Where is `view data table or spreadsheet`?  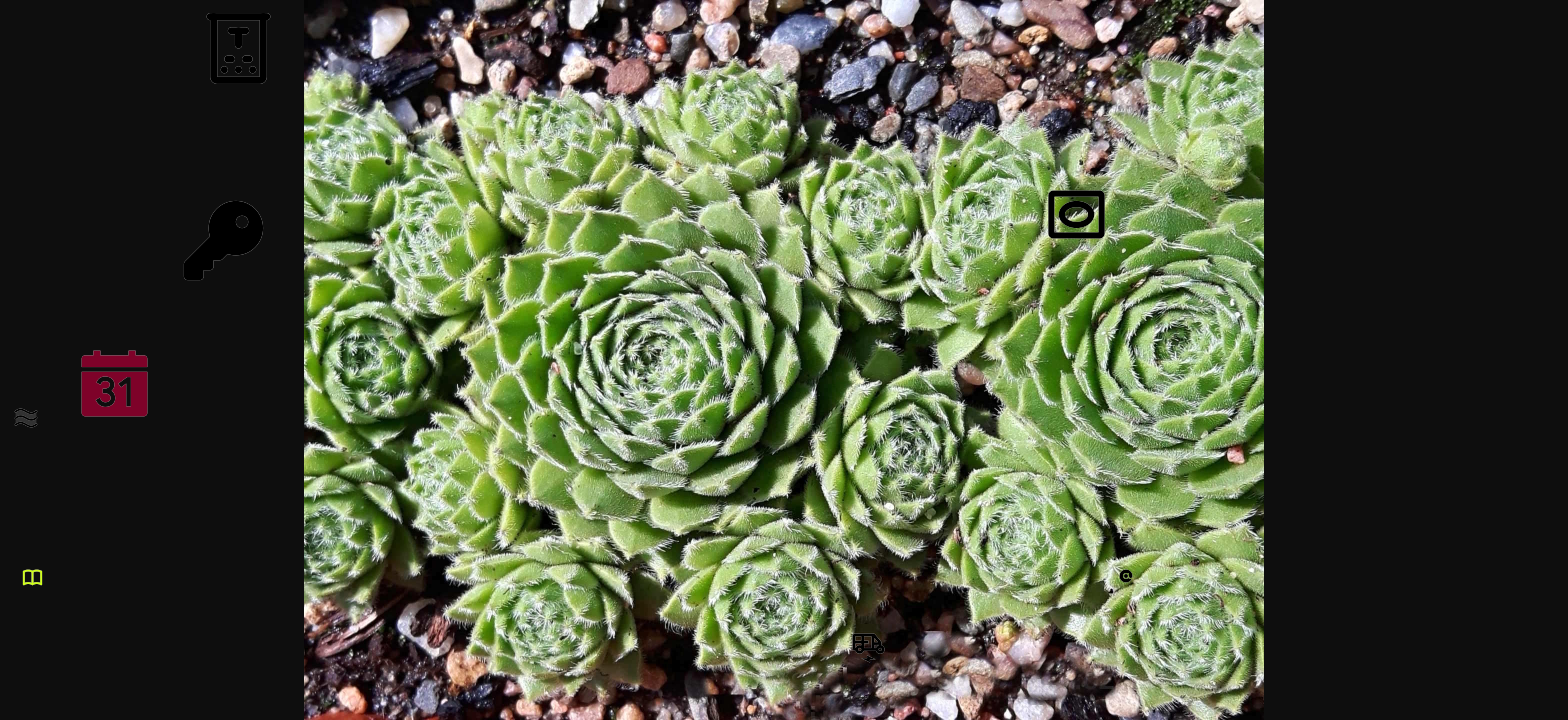
view data table or spreadsheet is located at coordinates (238, 48).